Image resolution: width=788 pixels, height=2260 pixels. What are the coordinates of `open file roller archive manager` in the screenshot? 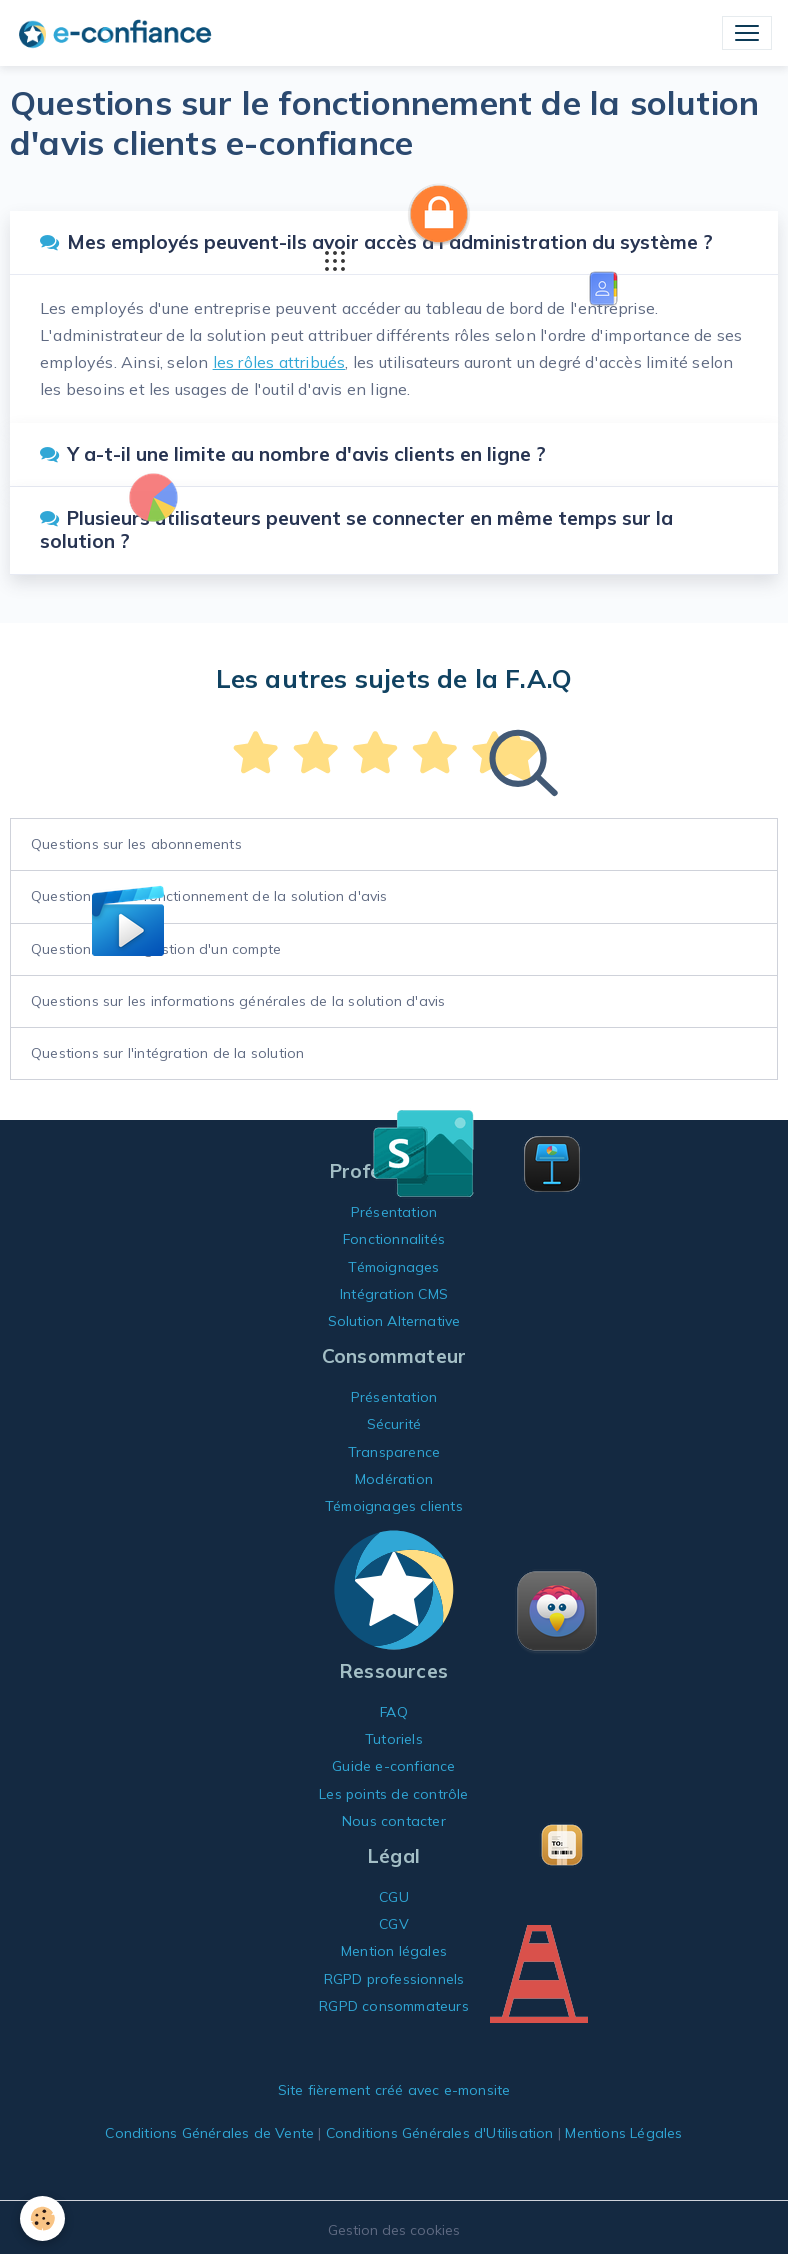 It's located at (562, 1845).